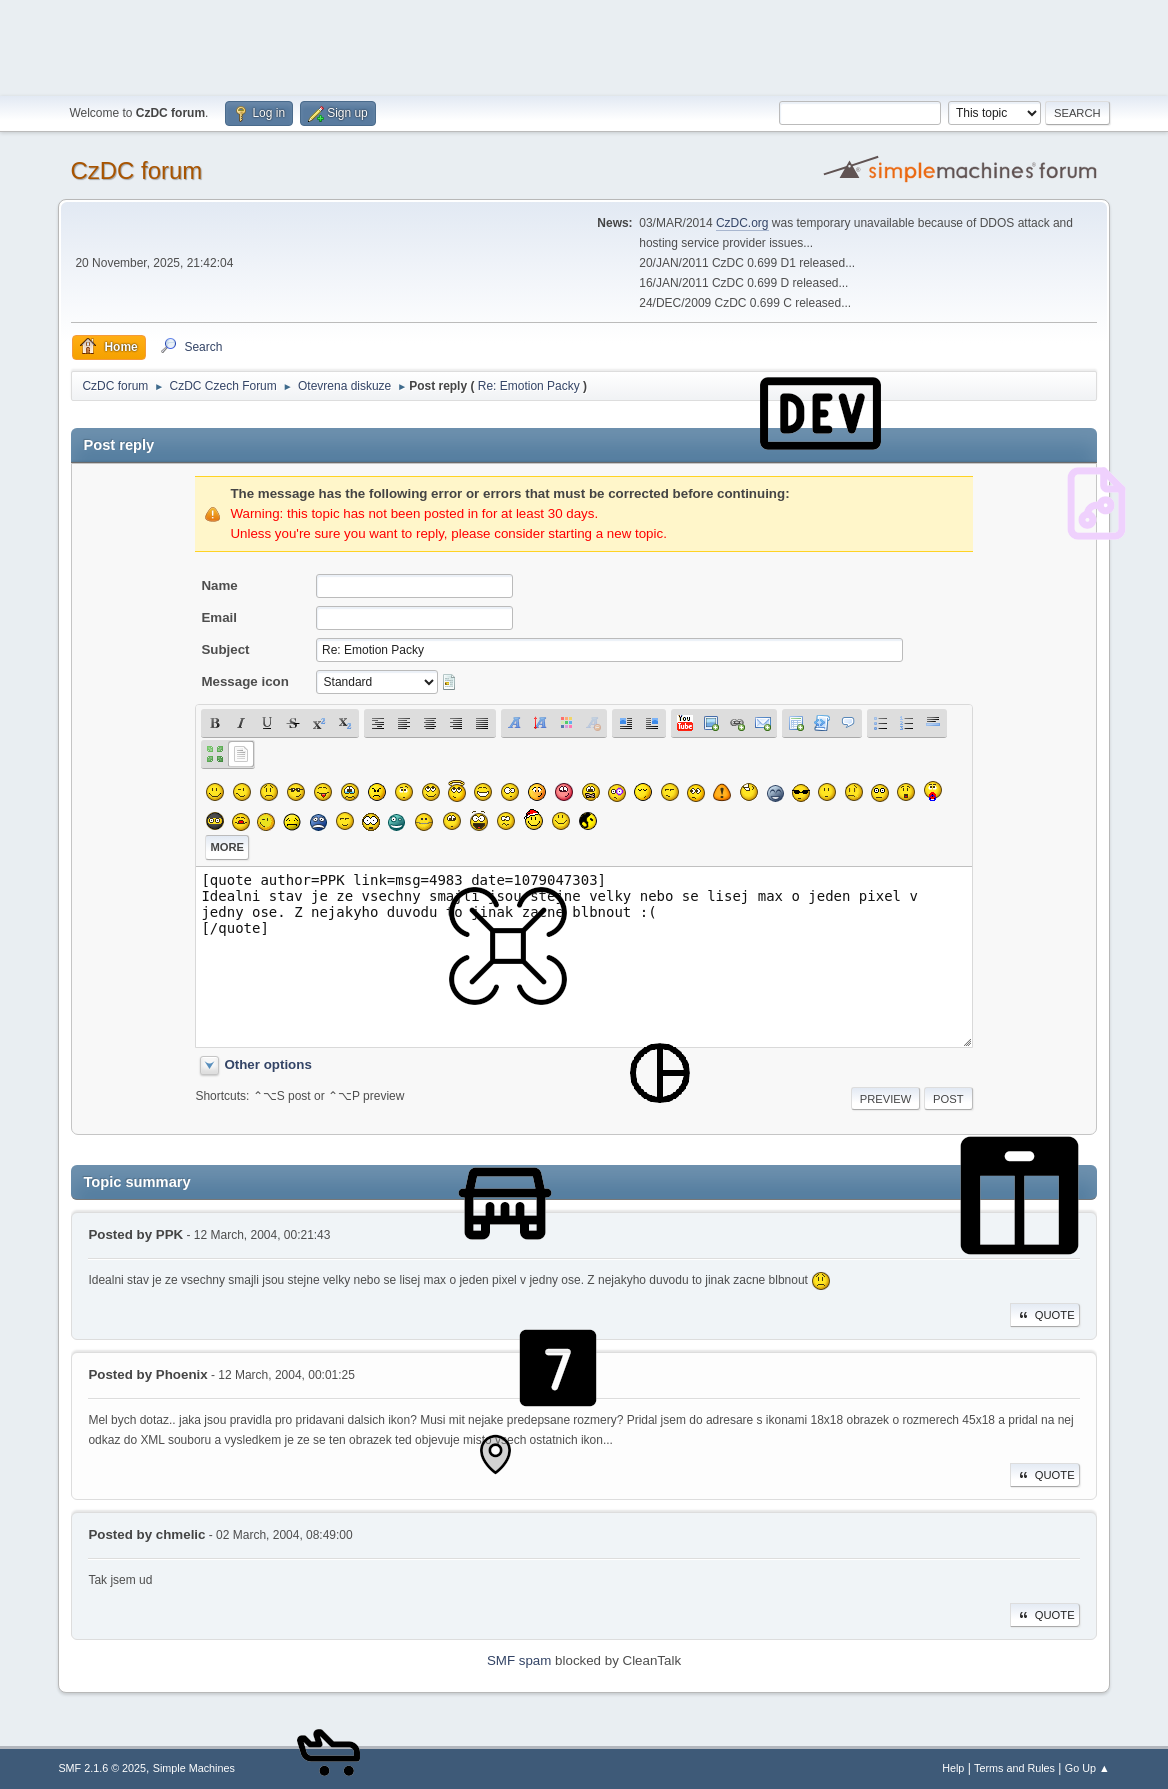 Image resolution: width=1168 pixels, height=1789 pixels. Describe the element at coordinates (495, 1454) in the screenshot. I see `view location on map` at that location.